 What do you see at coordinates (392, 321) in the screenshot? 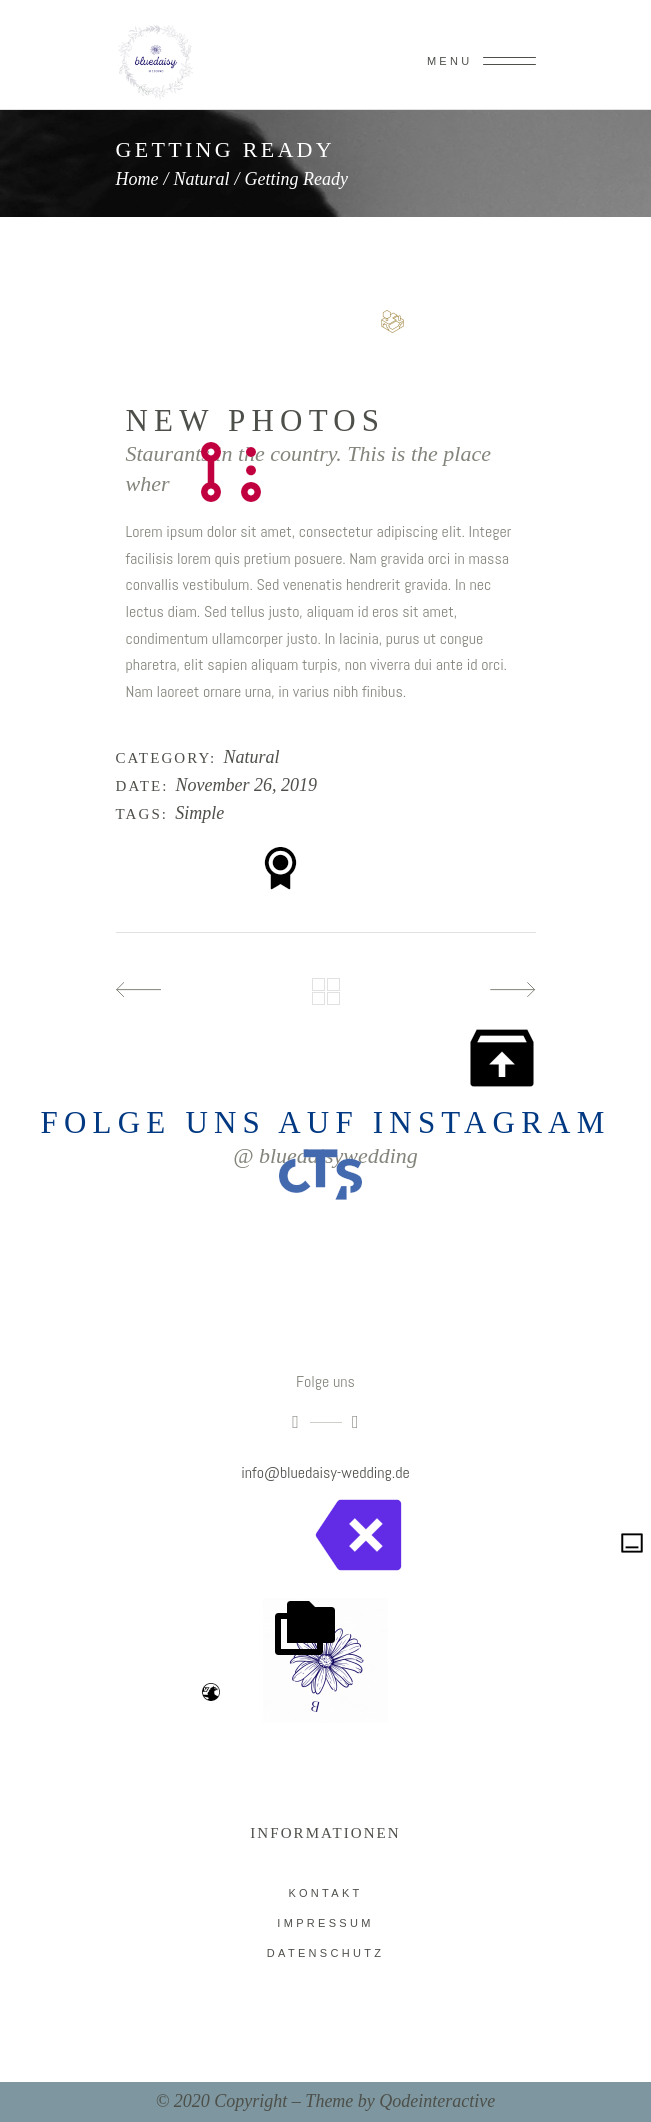
I see `launch minetest game` at bounding box center [392, 321].